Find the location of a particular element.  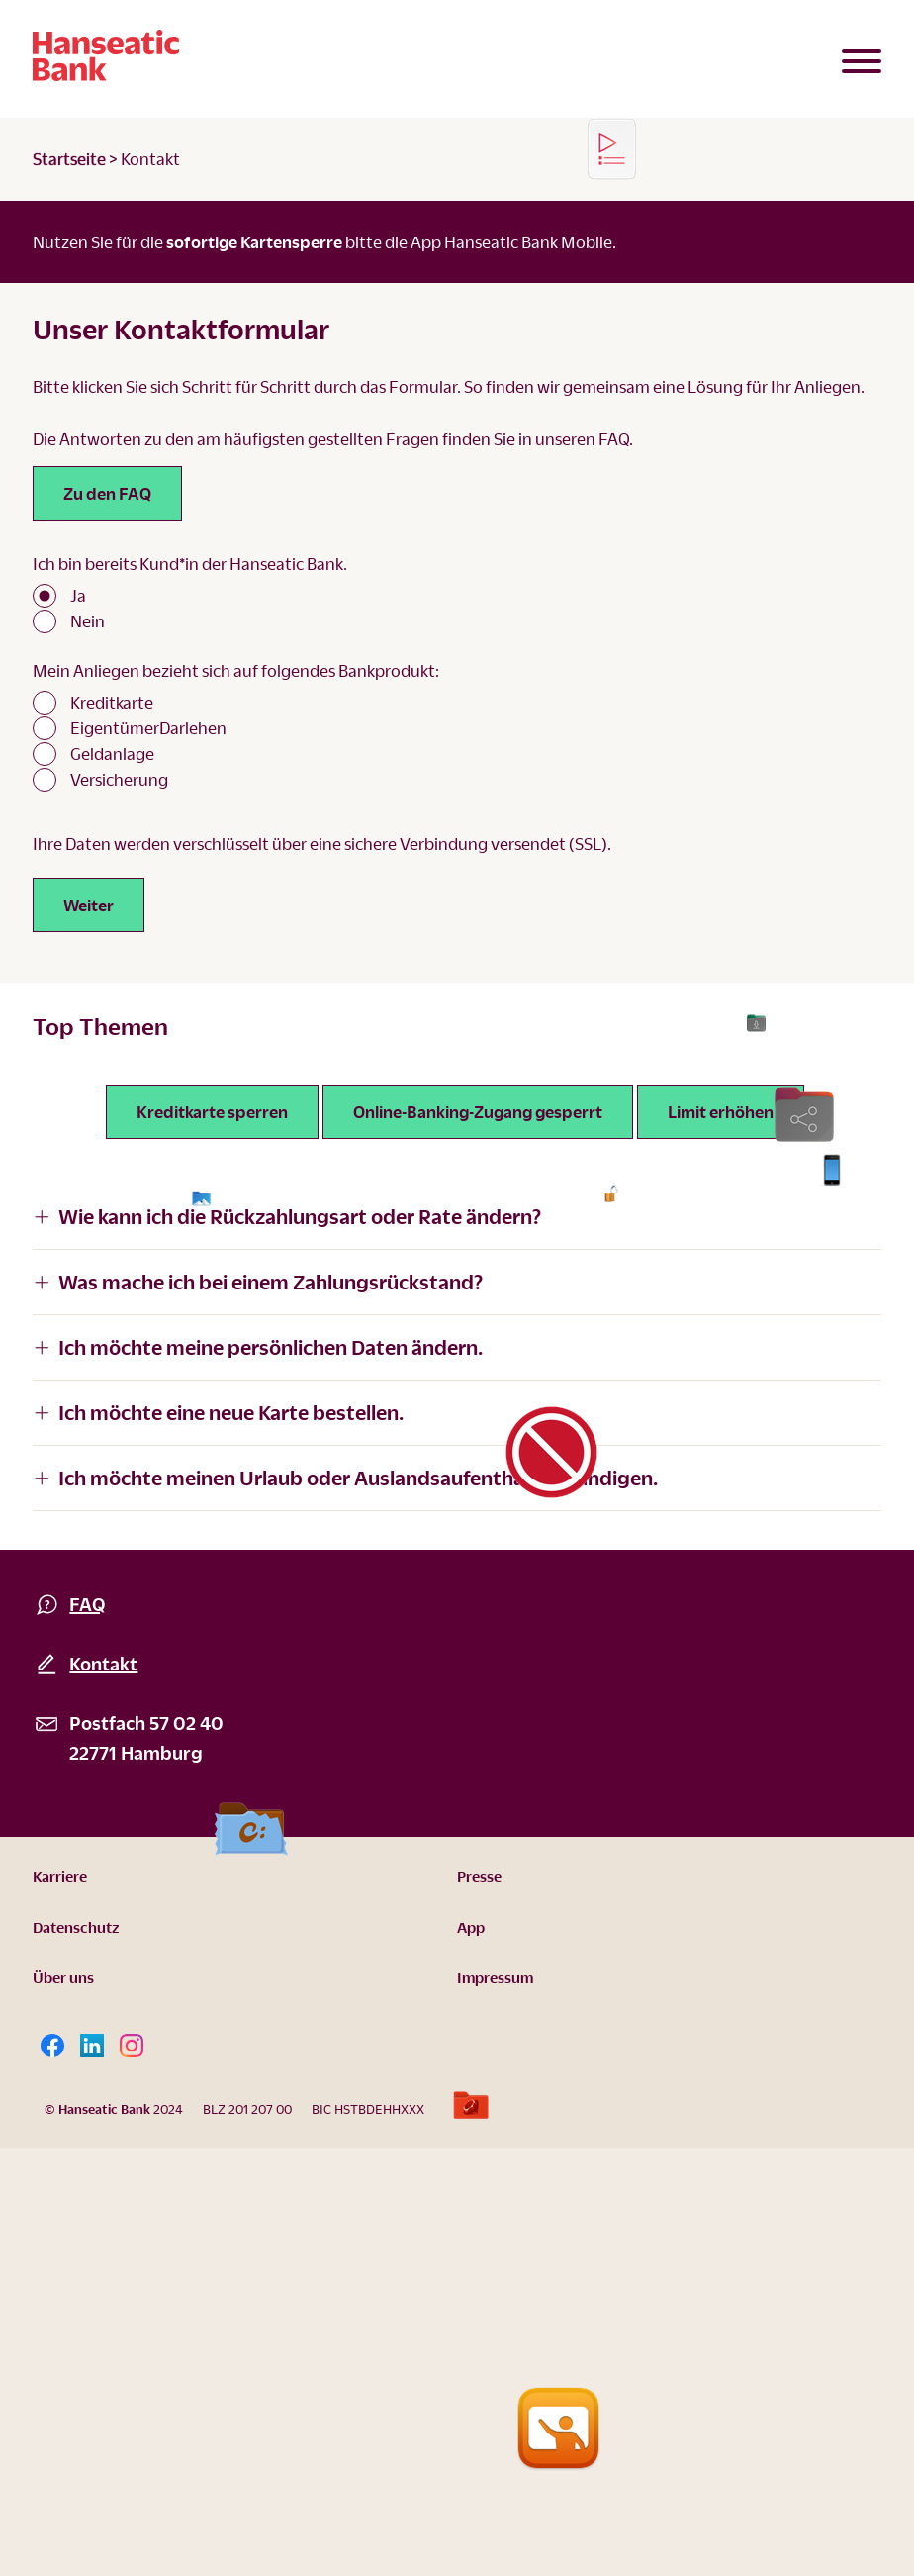

open Apple Classroom app is located at coordinates (558, 2428).